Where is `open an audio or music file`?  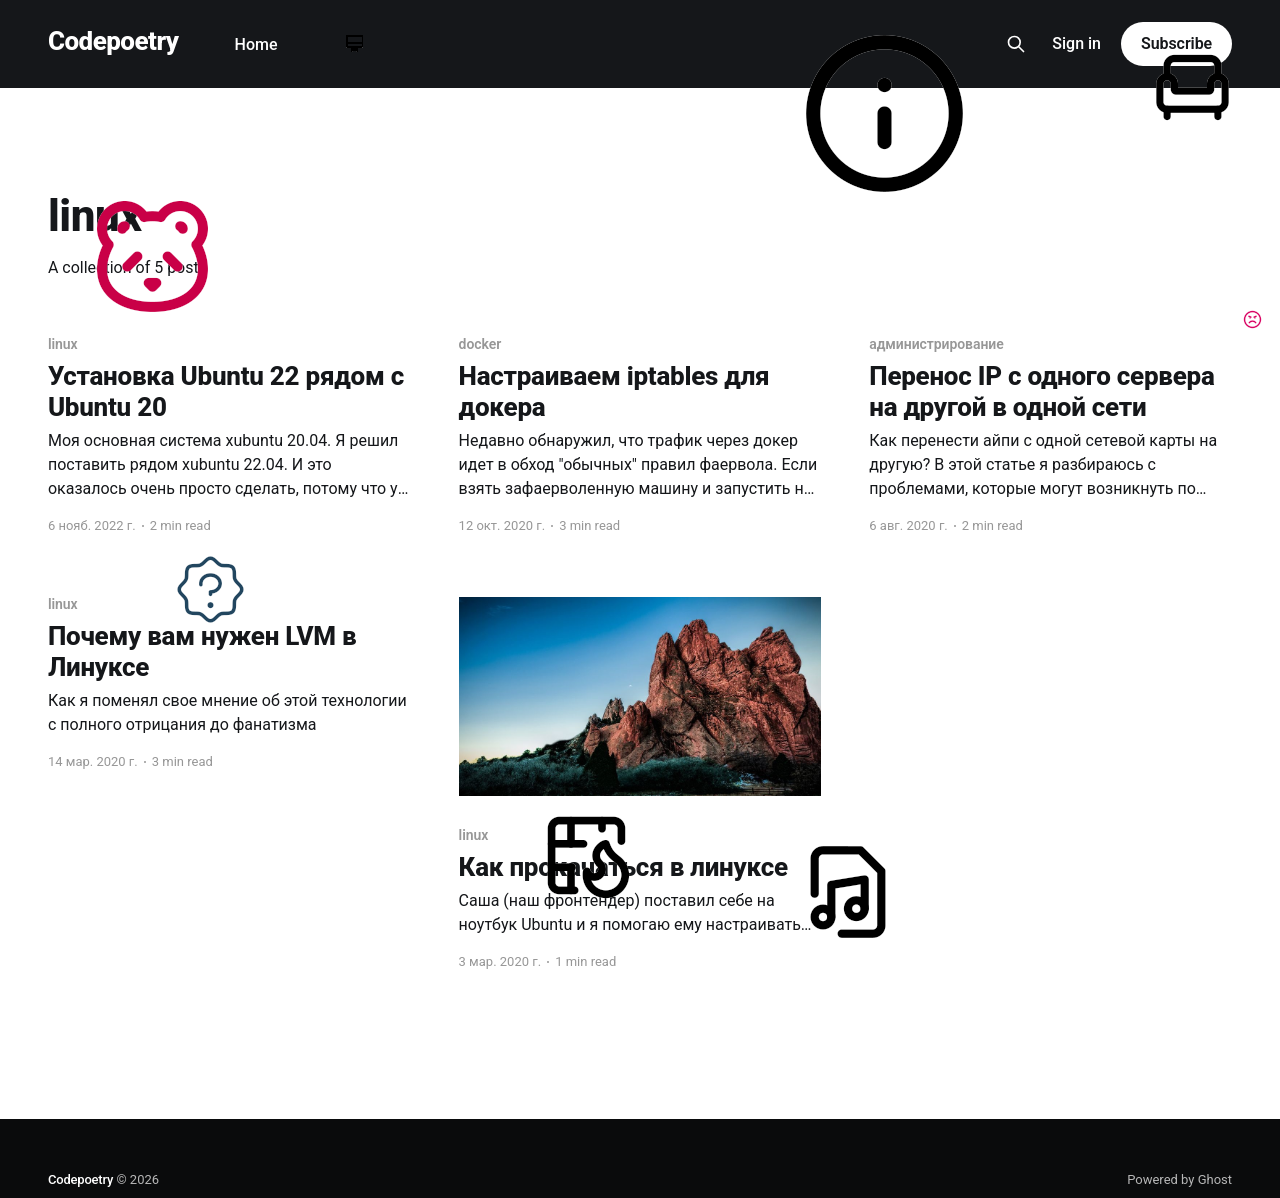 open an audio or music file is located at coordinates (848, 892).